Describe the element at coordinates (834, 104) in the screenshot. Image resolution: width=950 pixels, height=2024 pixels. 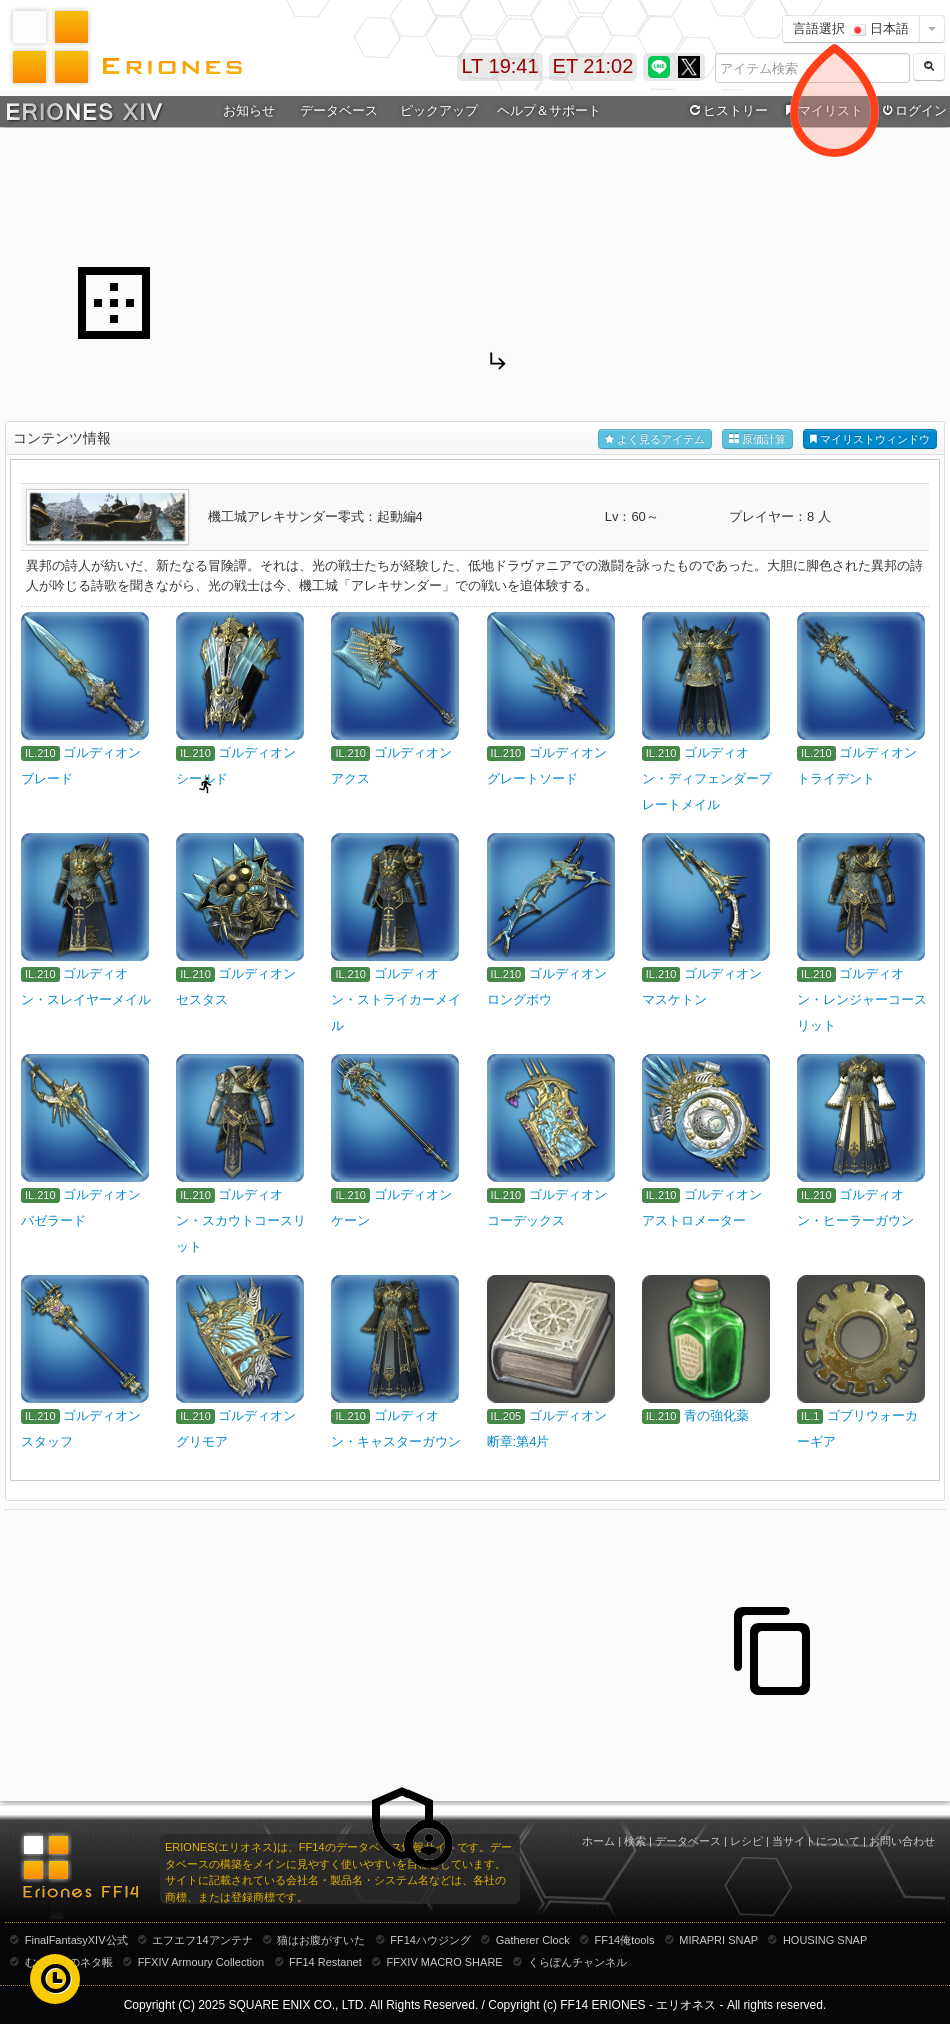
I see `indicates water or liquid-related feature` at that location.